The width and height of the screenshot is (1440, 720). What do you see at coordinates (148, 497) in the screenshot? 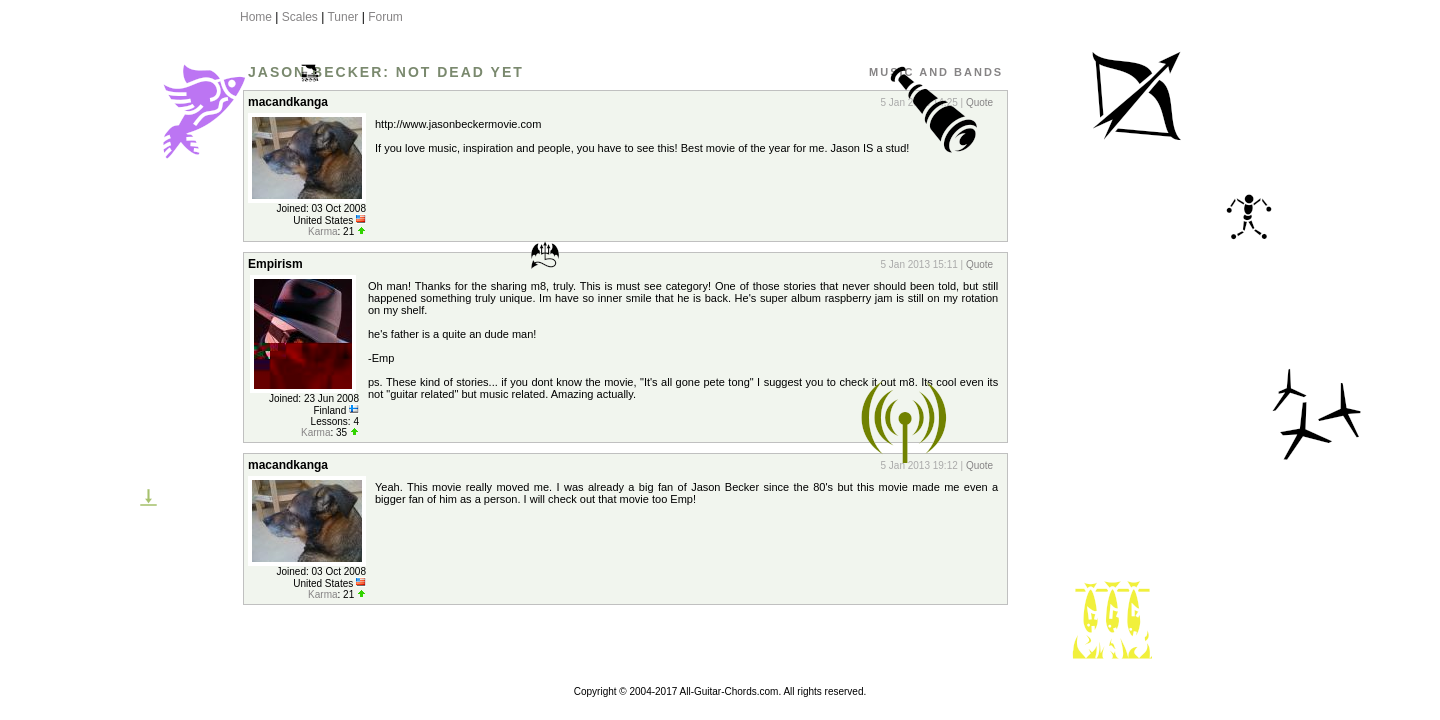
I see `download or save a file` at bounding box center [148, 497].